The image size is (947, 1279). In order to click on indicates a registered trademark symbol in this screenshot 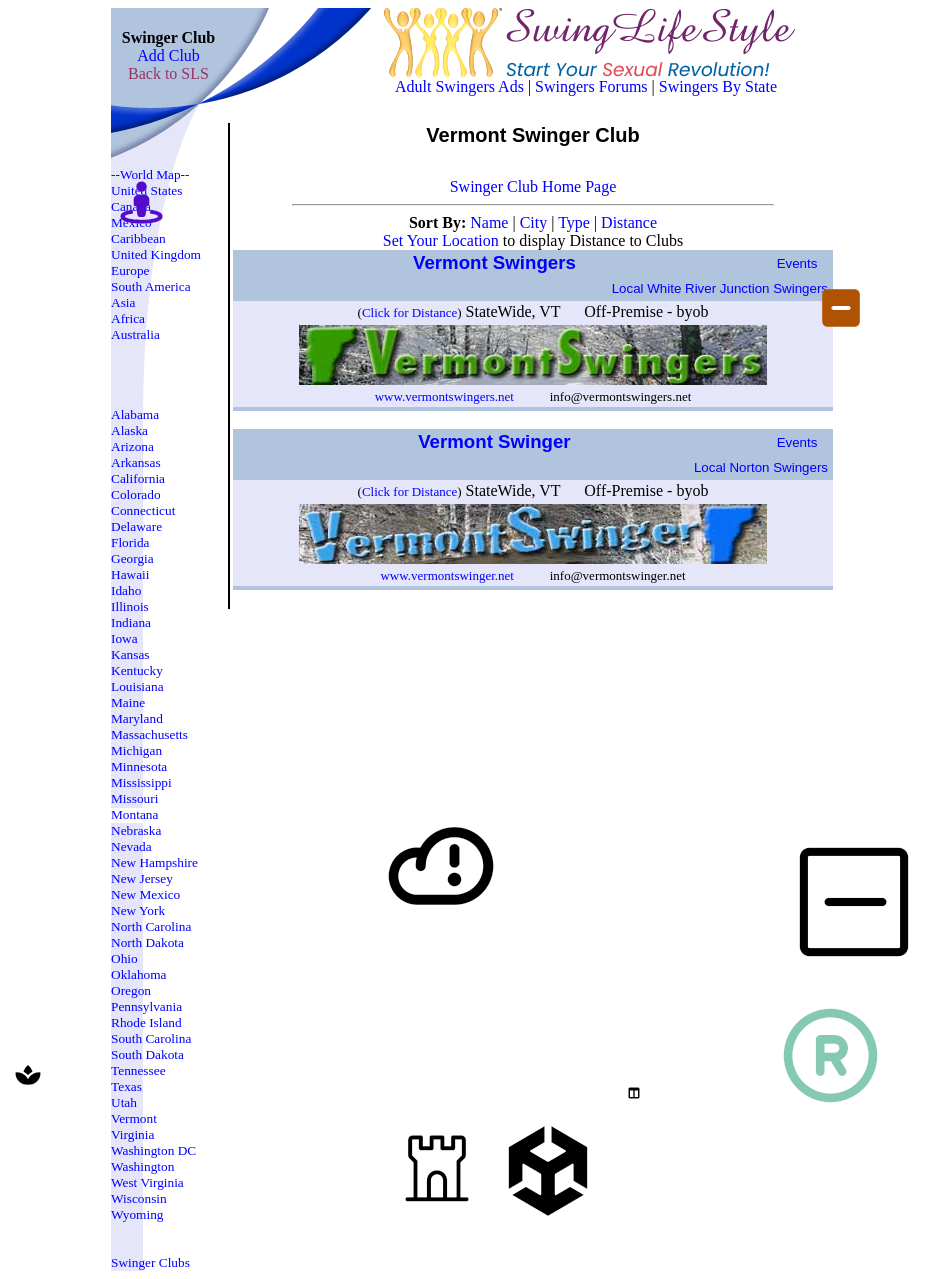, I will do `click(830, 1055)`.